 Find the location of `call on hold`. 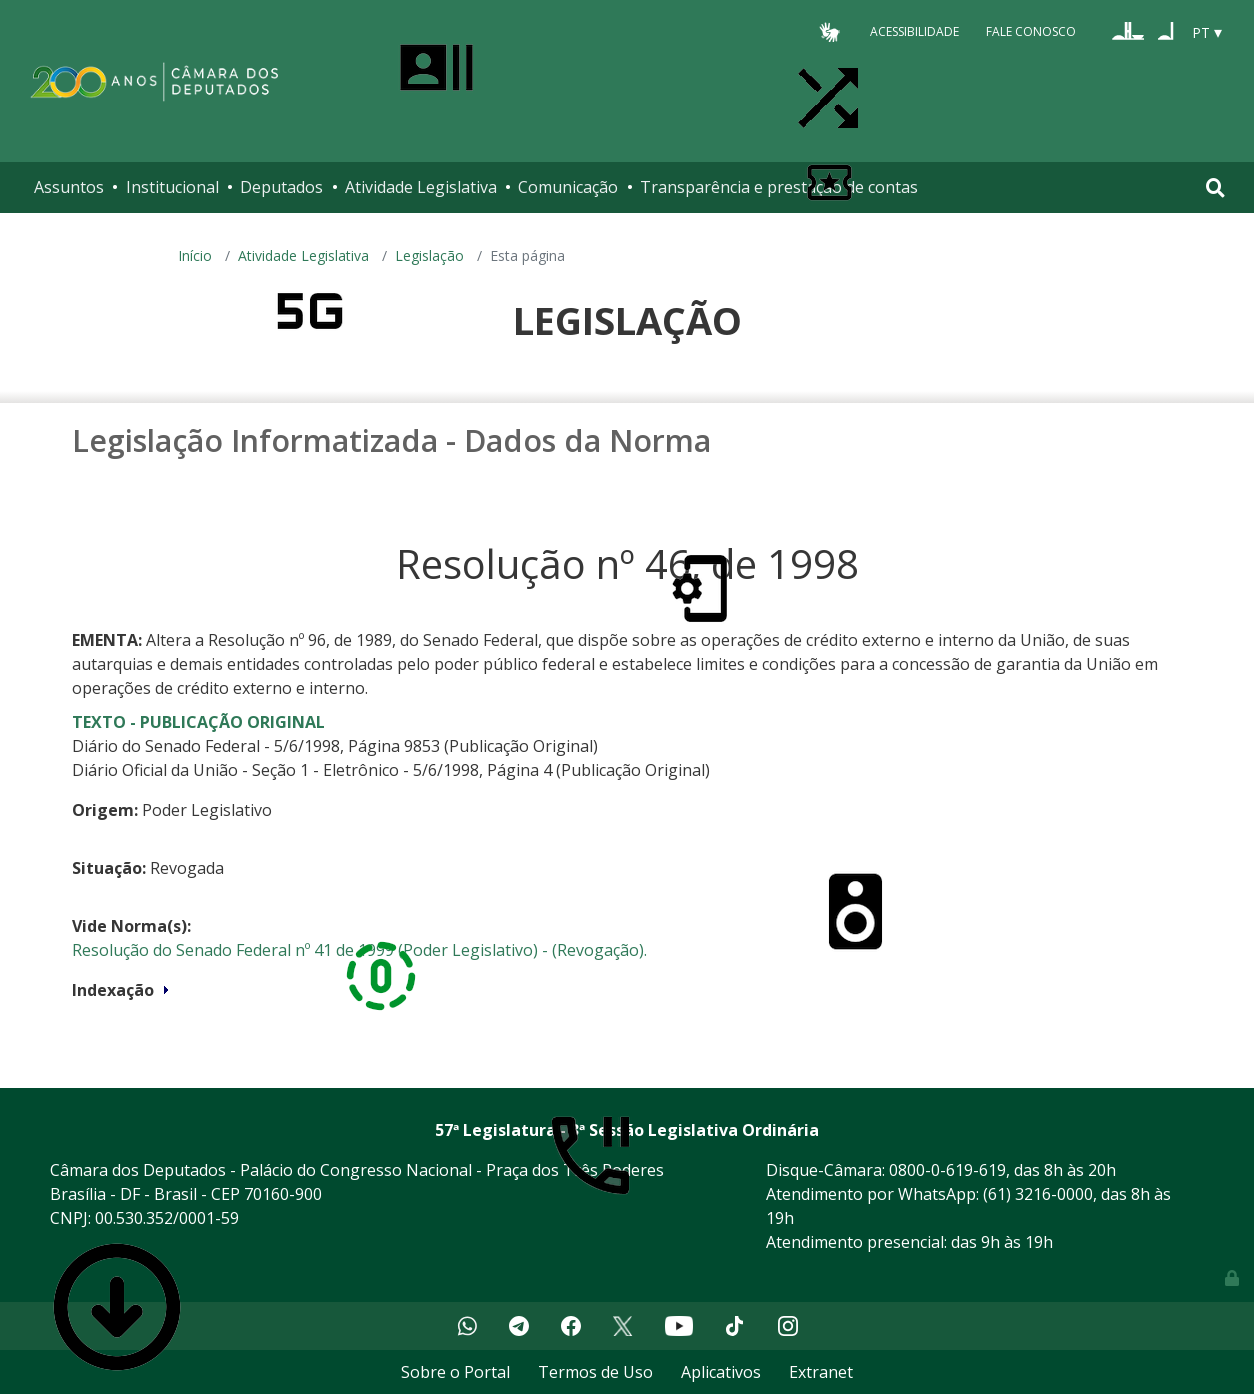

call on hold is located at coordinates (590, 1155).